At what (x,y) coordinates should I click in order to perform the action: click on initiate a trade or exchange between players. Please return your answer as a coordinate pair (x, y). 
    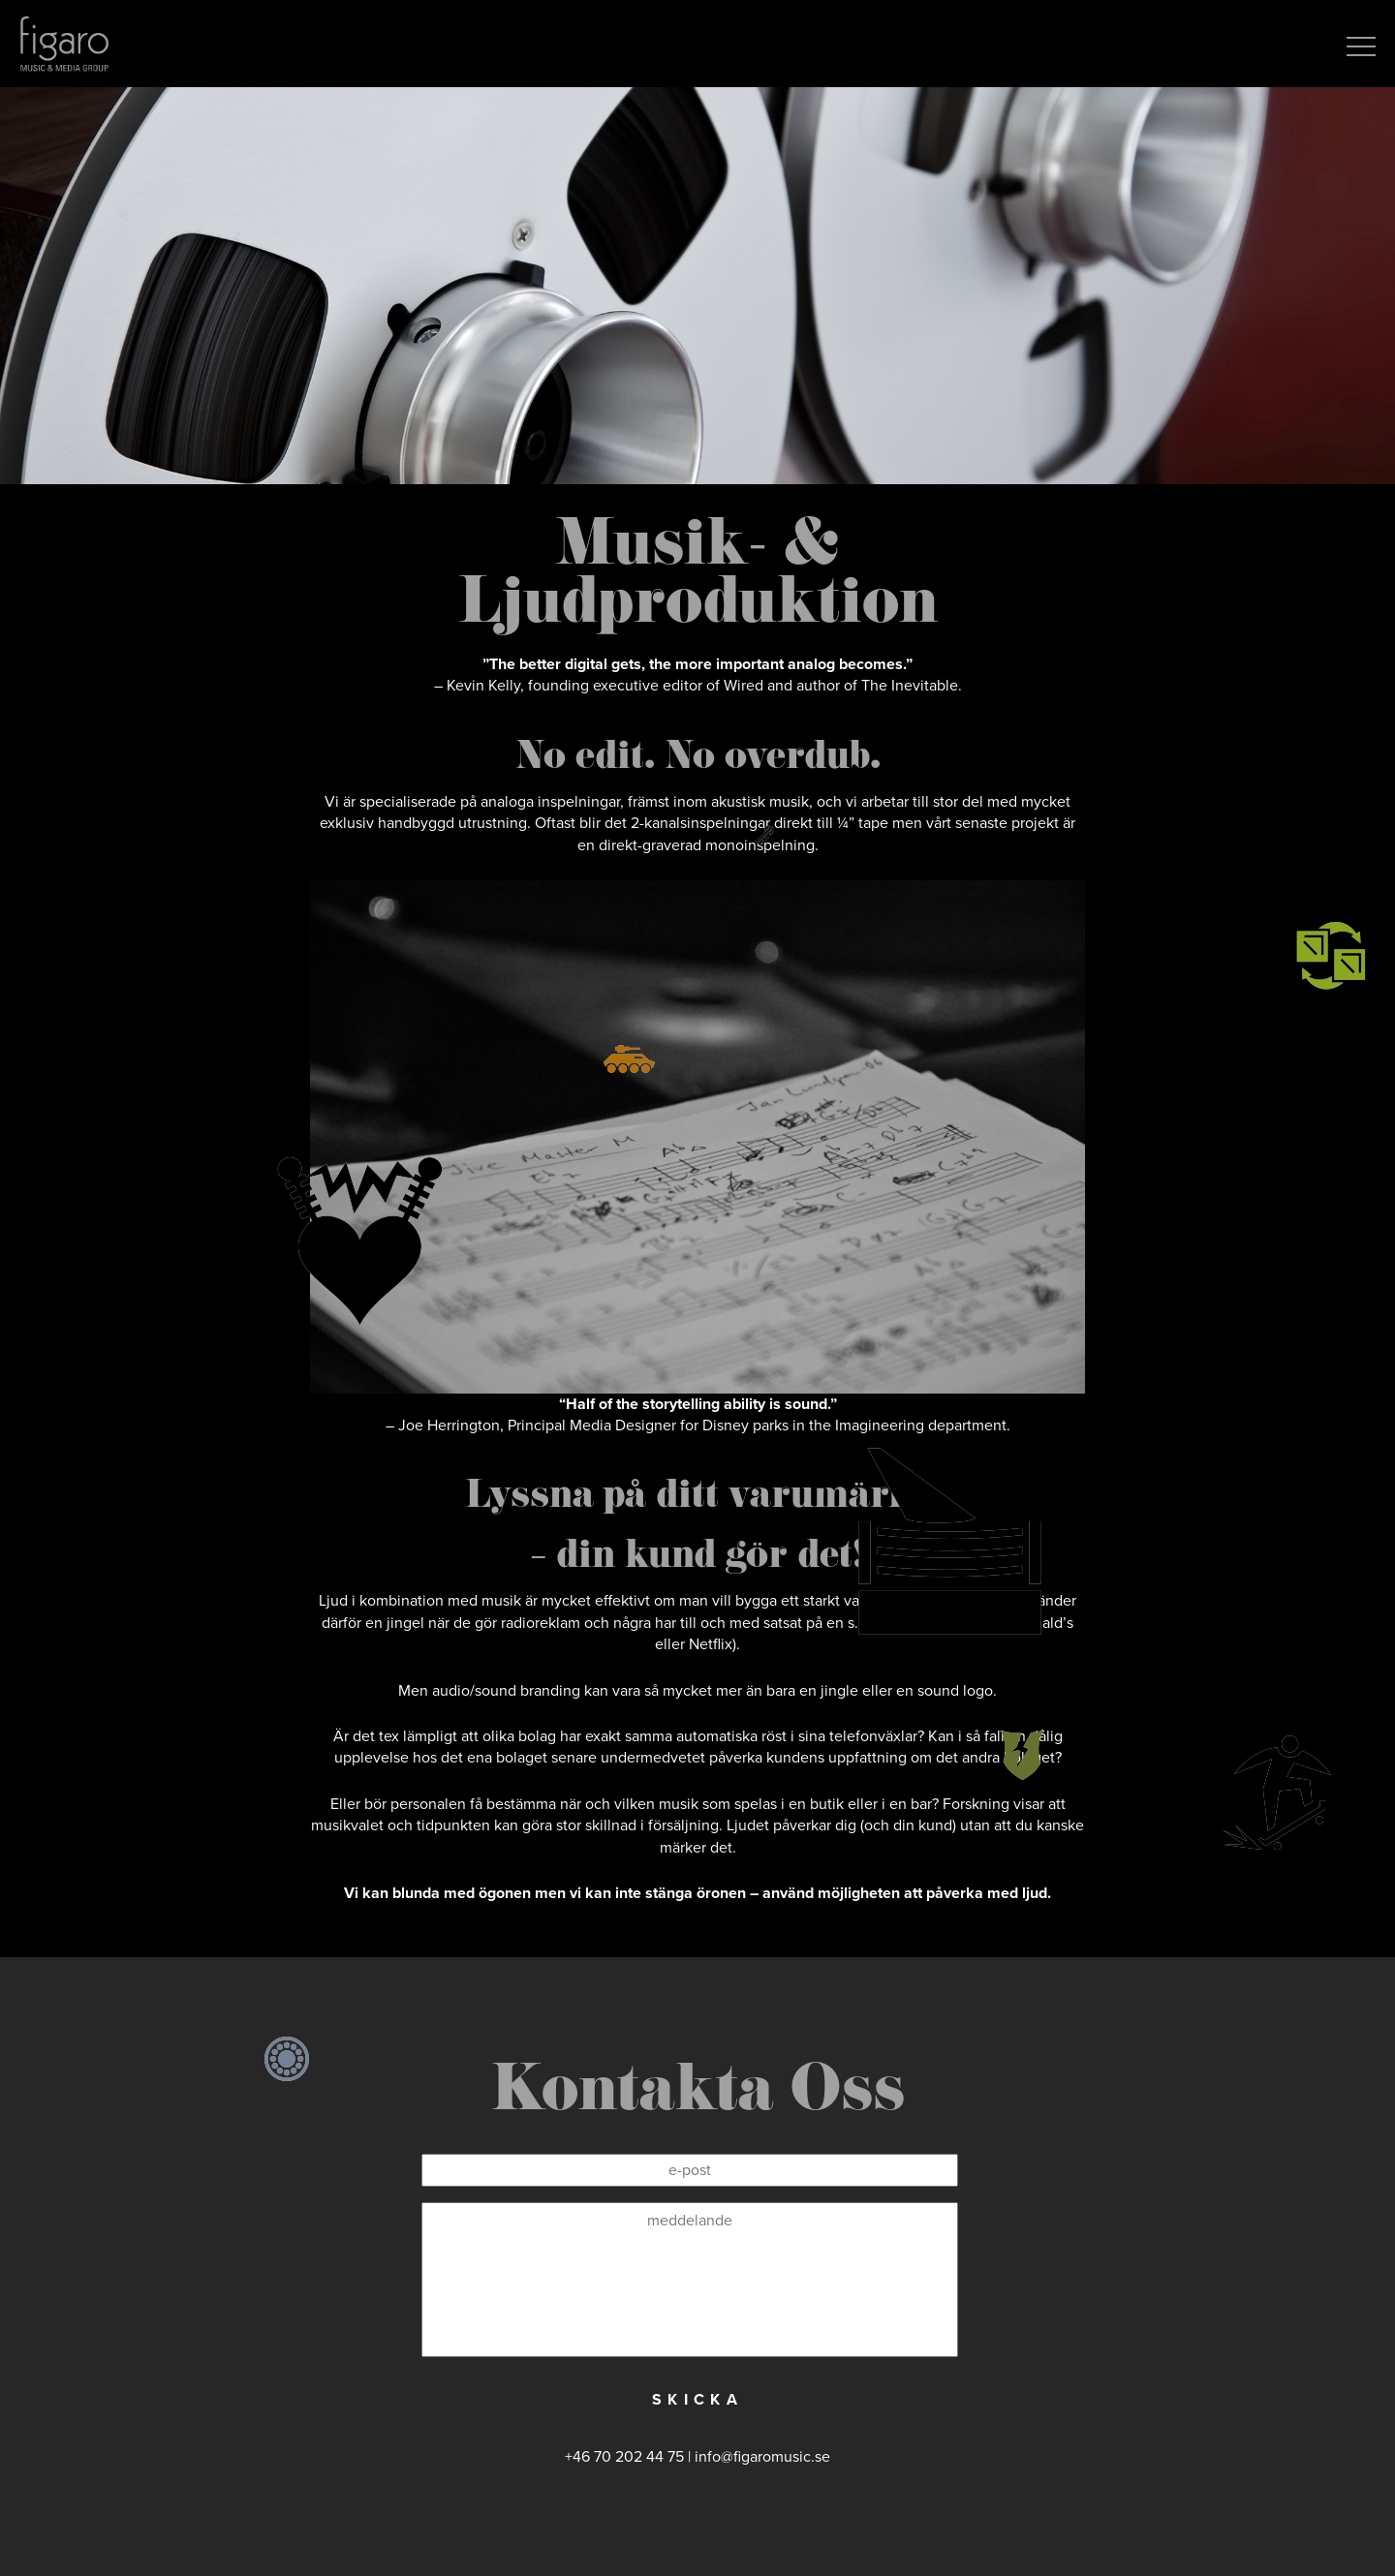
    Looking at the image, I should click on (1331, 956).